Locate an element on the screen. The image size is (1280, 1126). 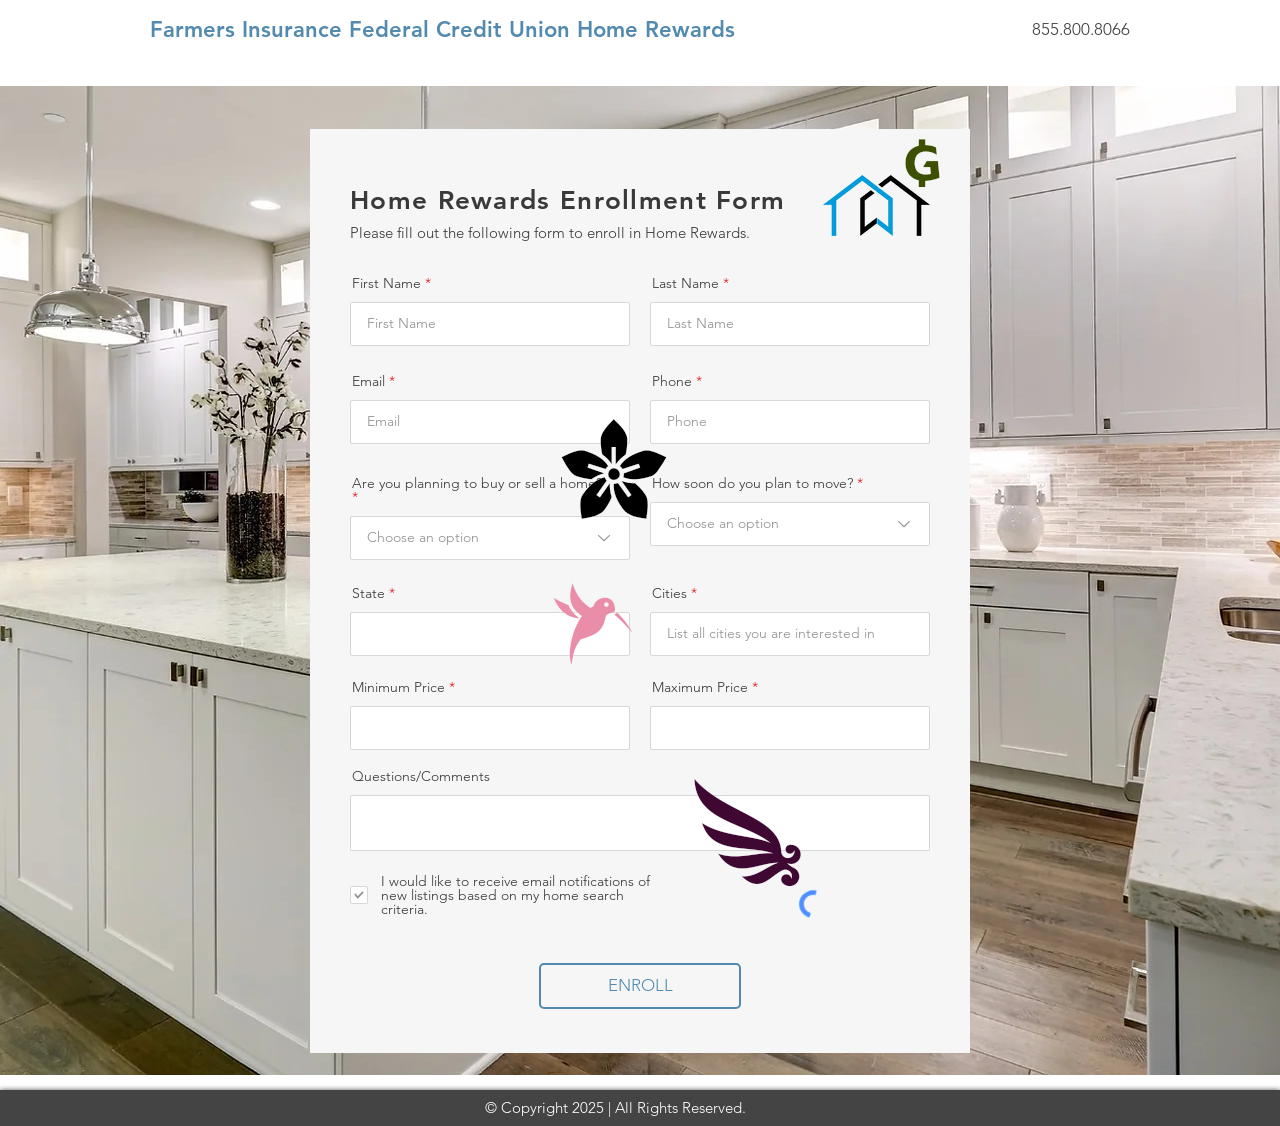
view your current credits balance is located at coordinates (922, 163).